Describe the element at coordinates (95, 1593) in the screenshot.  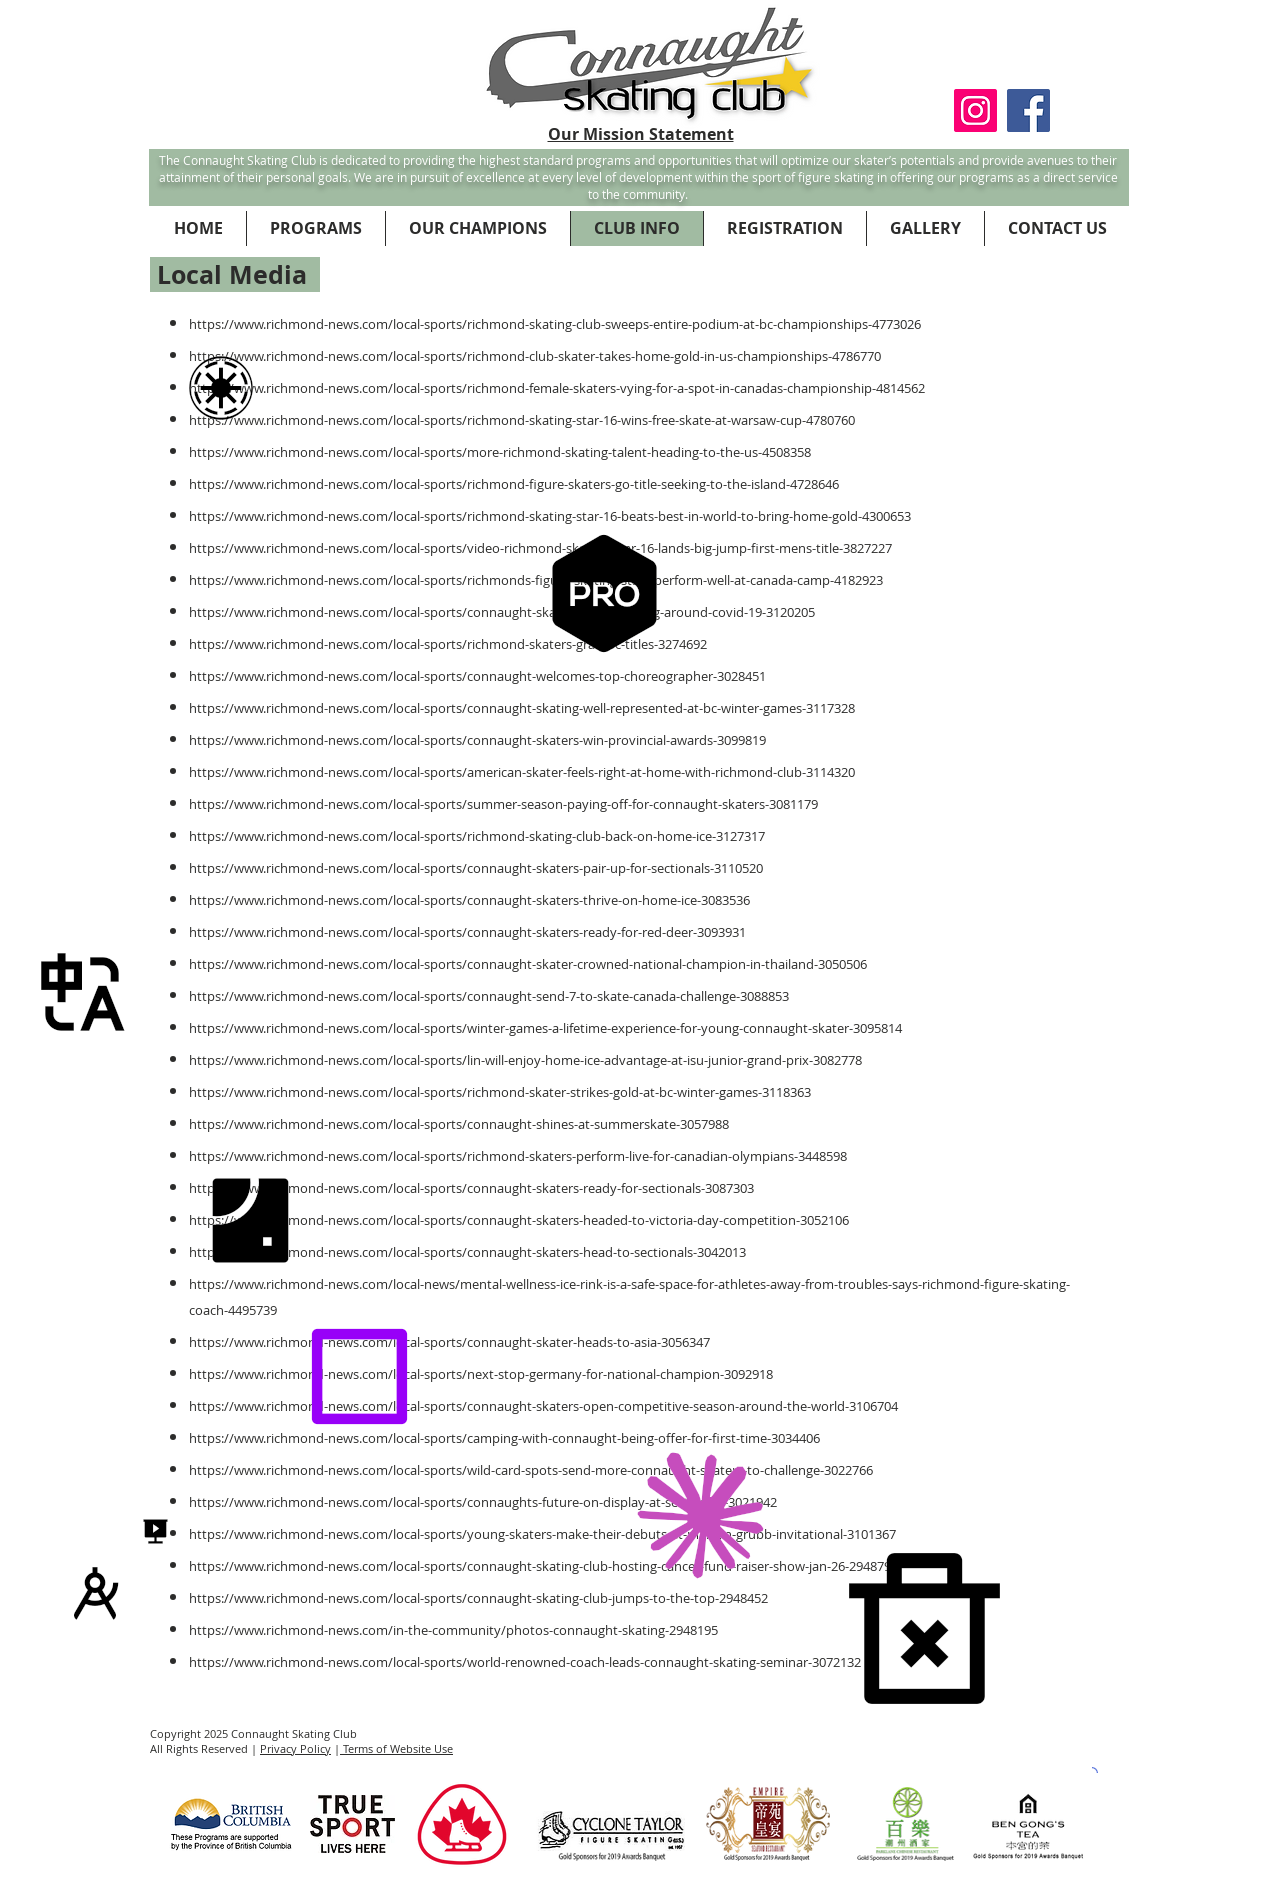
I see `access drawing compass tool` at that location.